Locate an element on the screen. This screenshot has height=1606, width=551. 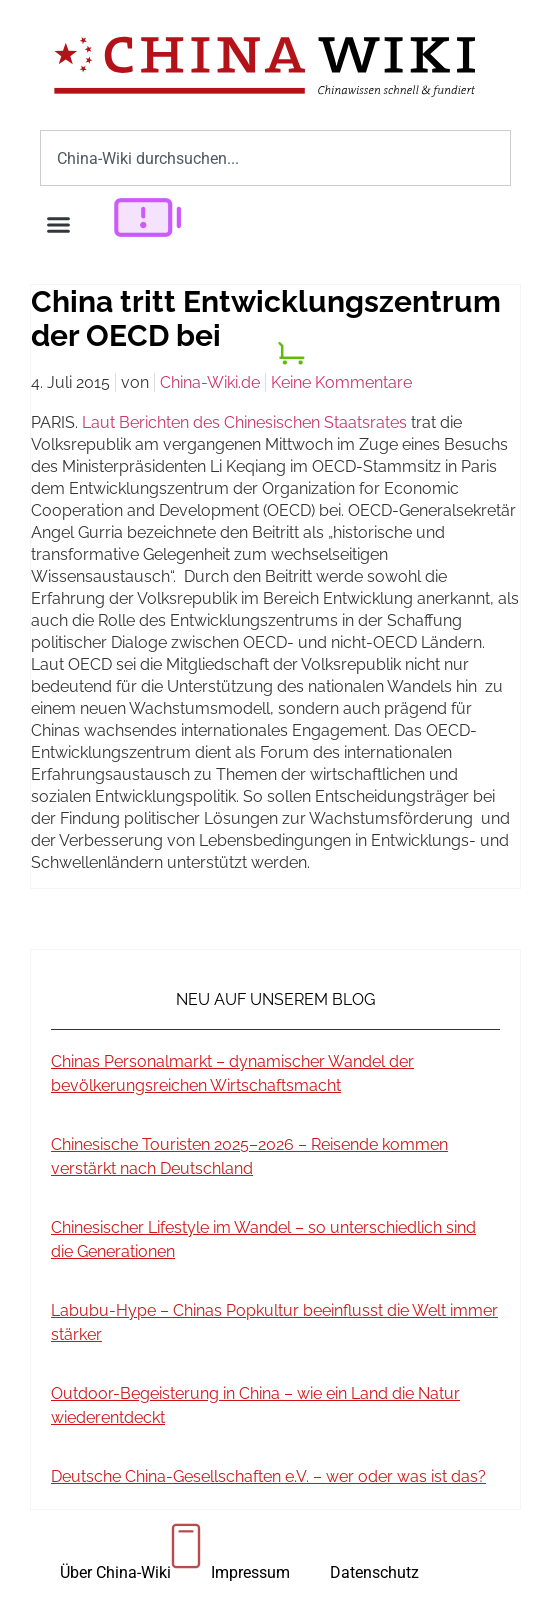
view your shopping cart is located at coordinates (291, 352).